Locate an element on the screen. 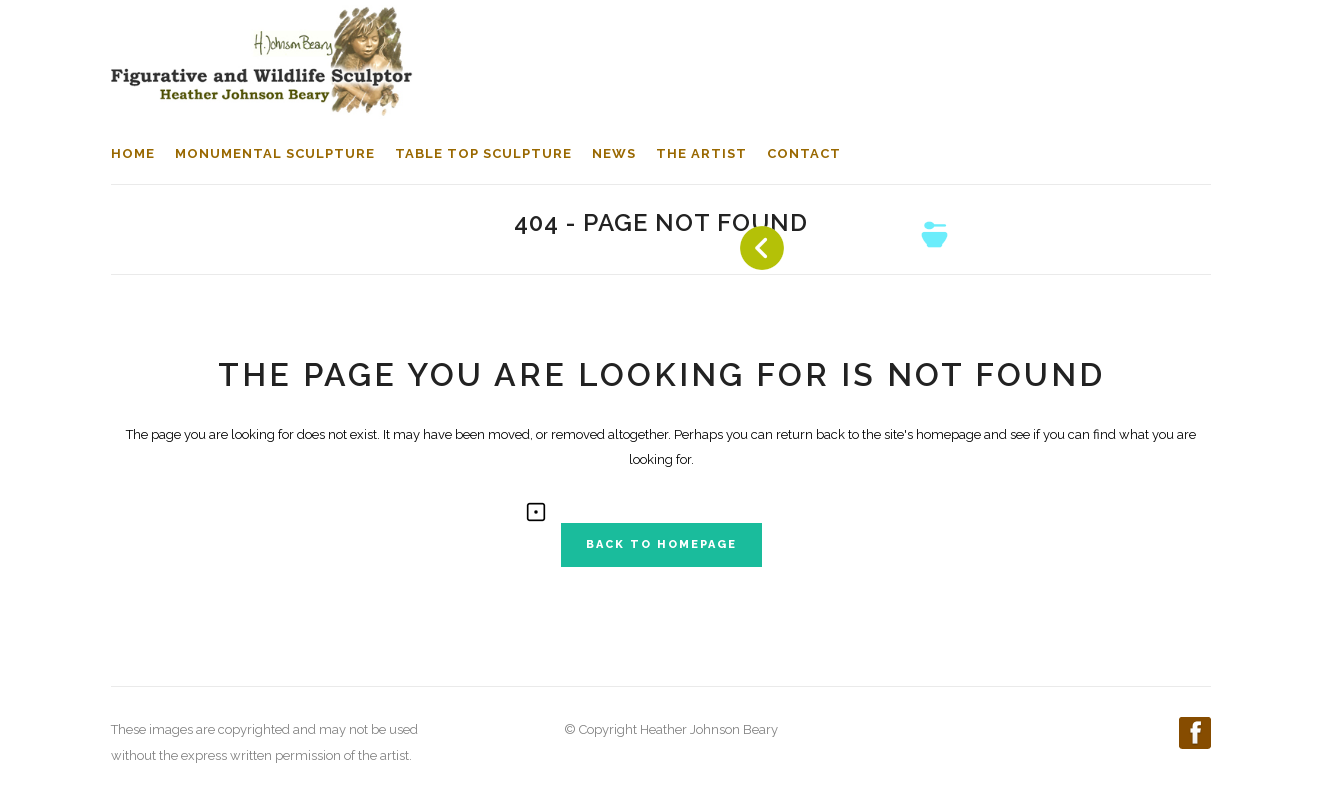 The width and height of the screenshot is (1322, 790). access food or dining options is located at coordinates (934, 234).